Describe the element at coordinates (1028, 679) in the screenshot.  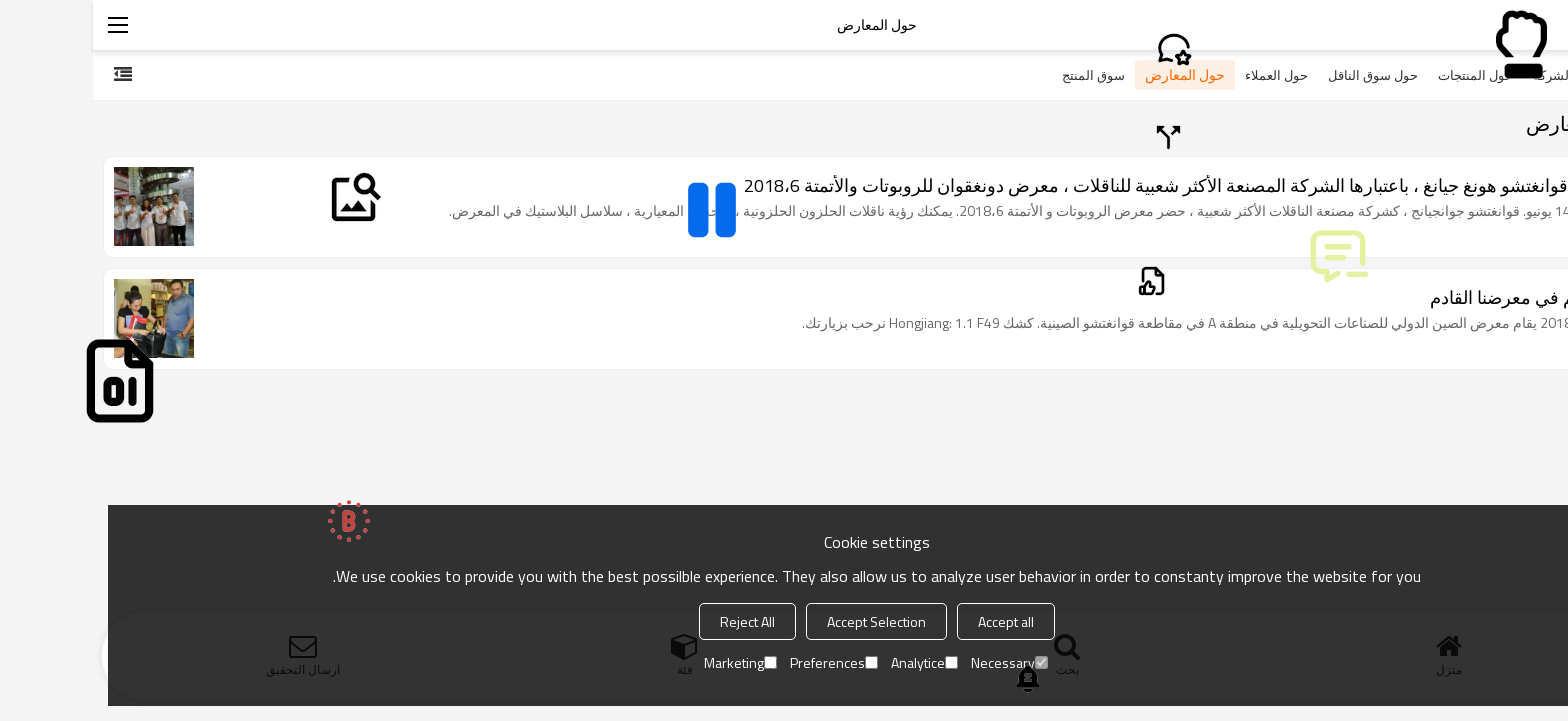
I see `mute notifications or enable do not disturb mode` at that location.